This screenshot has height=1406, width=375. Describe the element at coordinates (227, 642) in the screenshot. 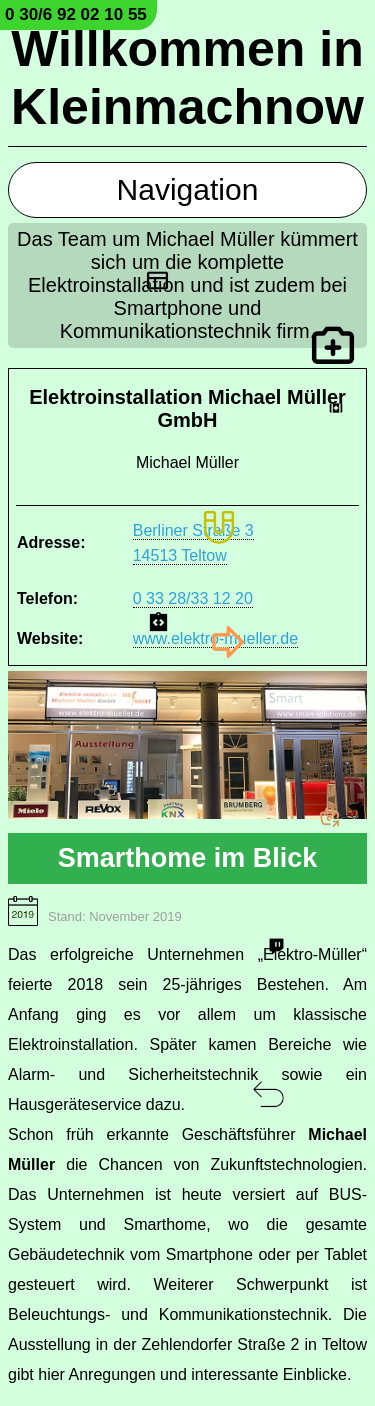

I see `go forward or proceed to the next step` at that location.